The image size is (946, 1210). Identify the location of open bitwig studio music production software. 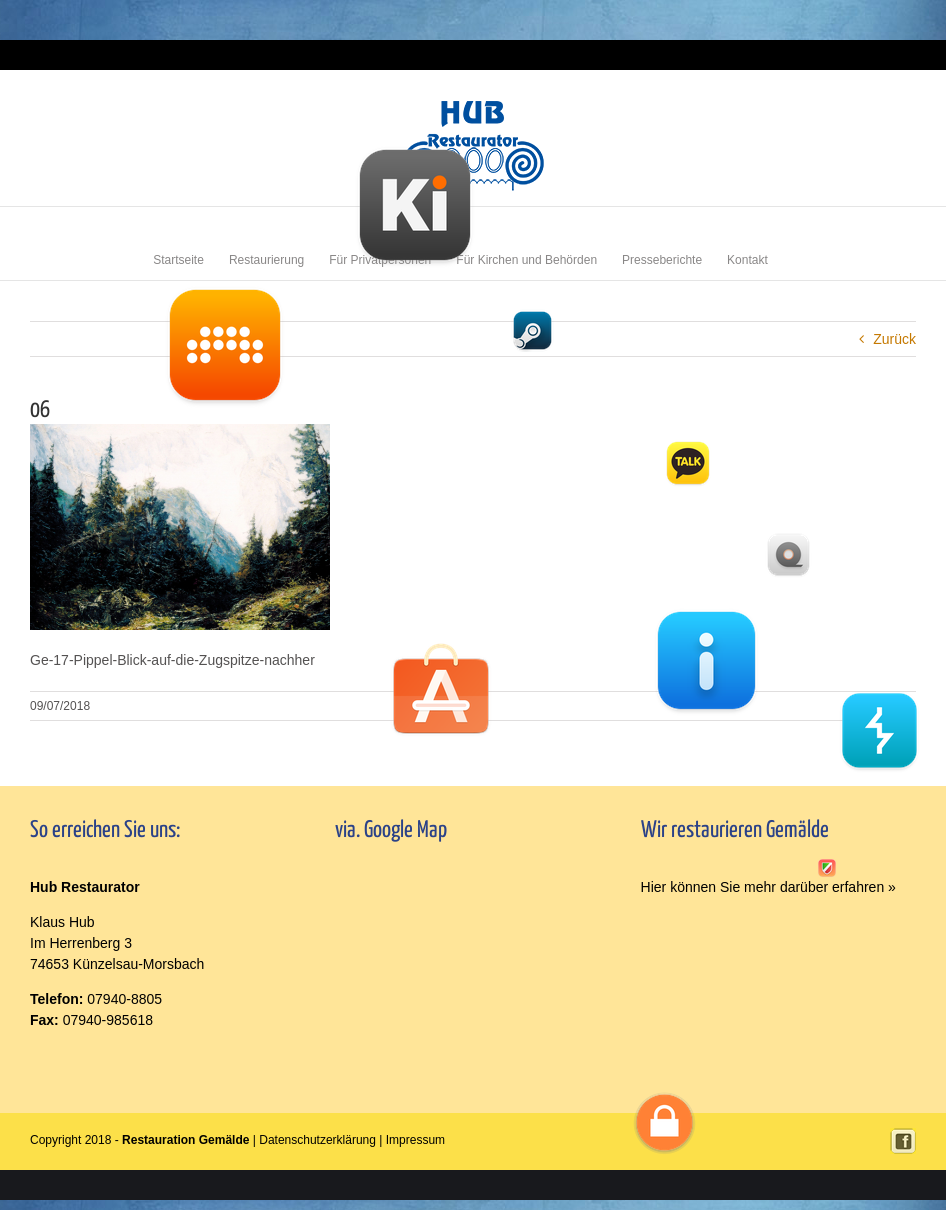
(225, 345).